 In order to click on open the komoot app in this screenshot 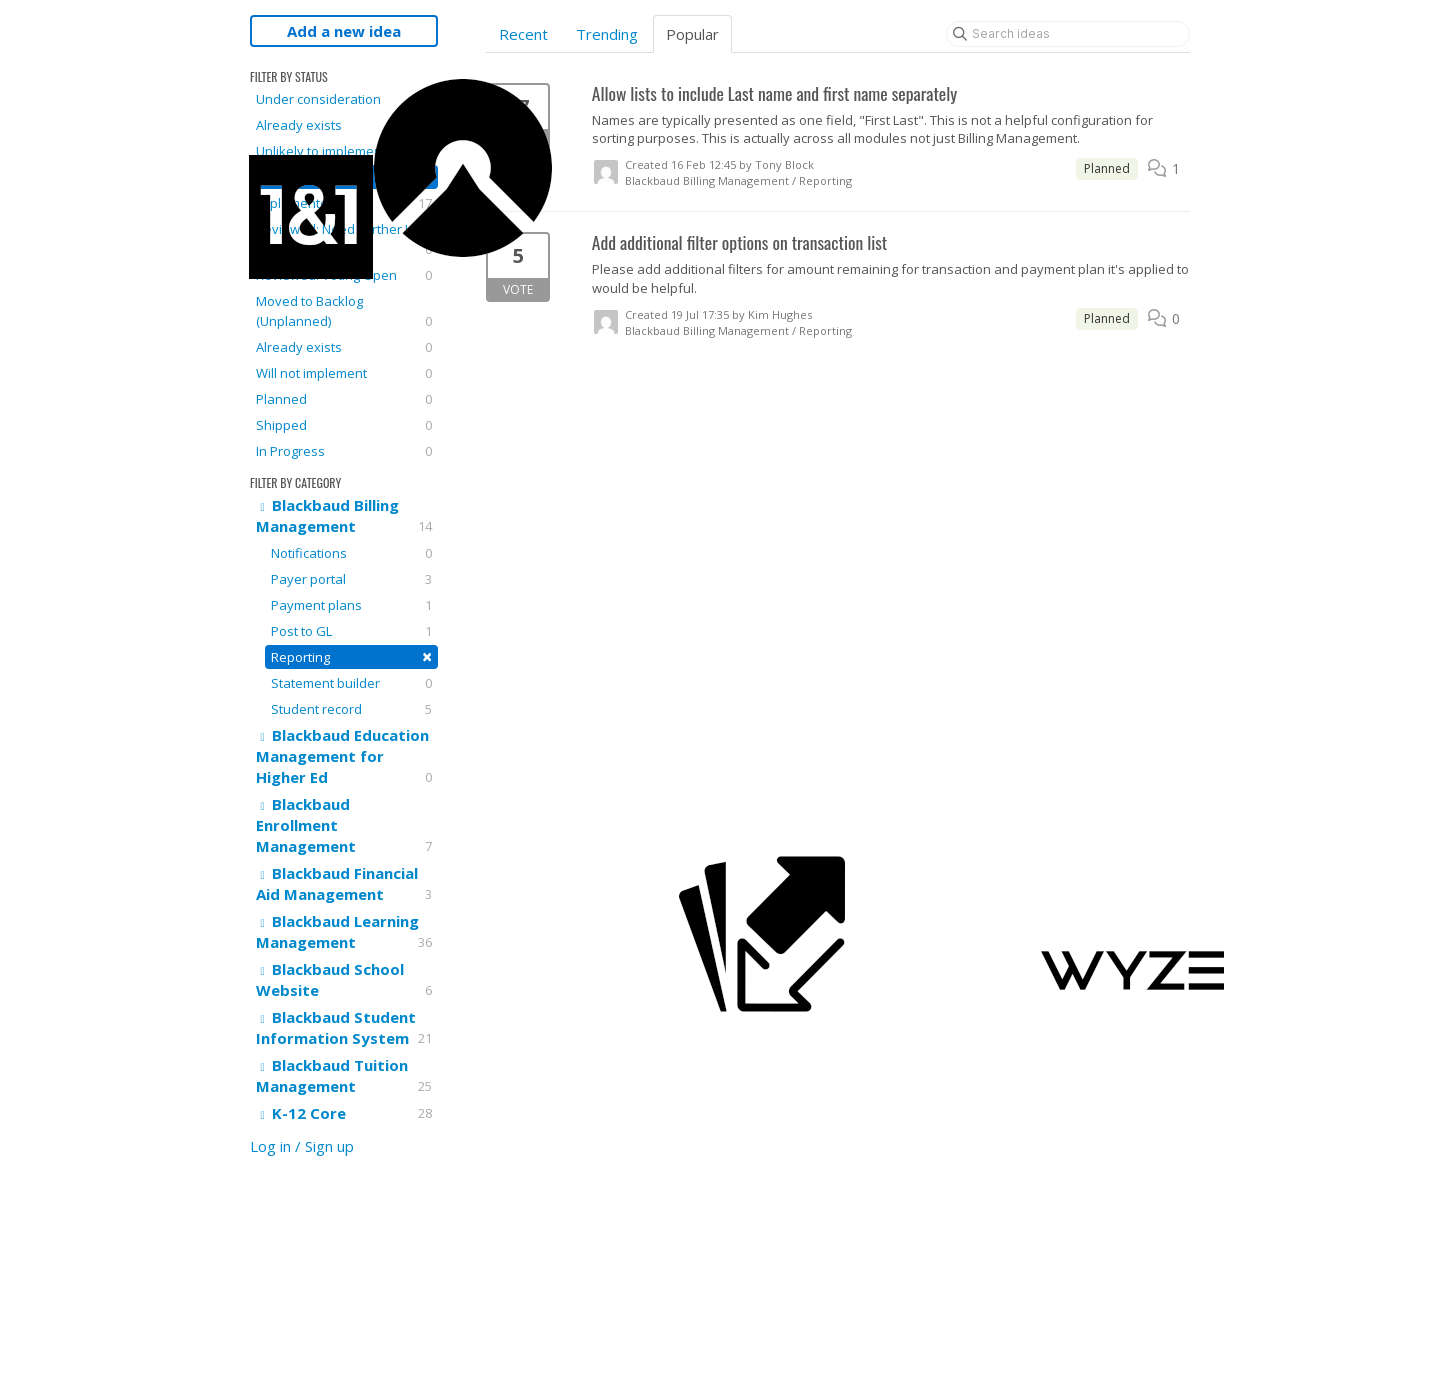, I will do `click(463, 168)`.